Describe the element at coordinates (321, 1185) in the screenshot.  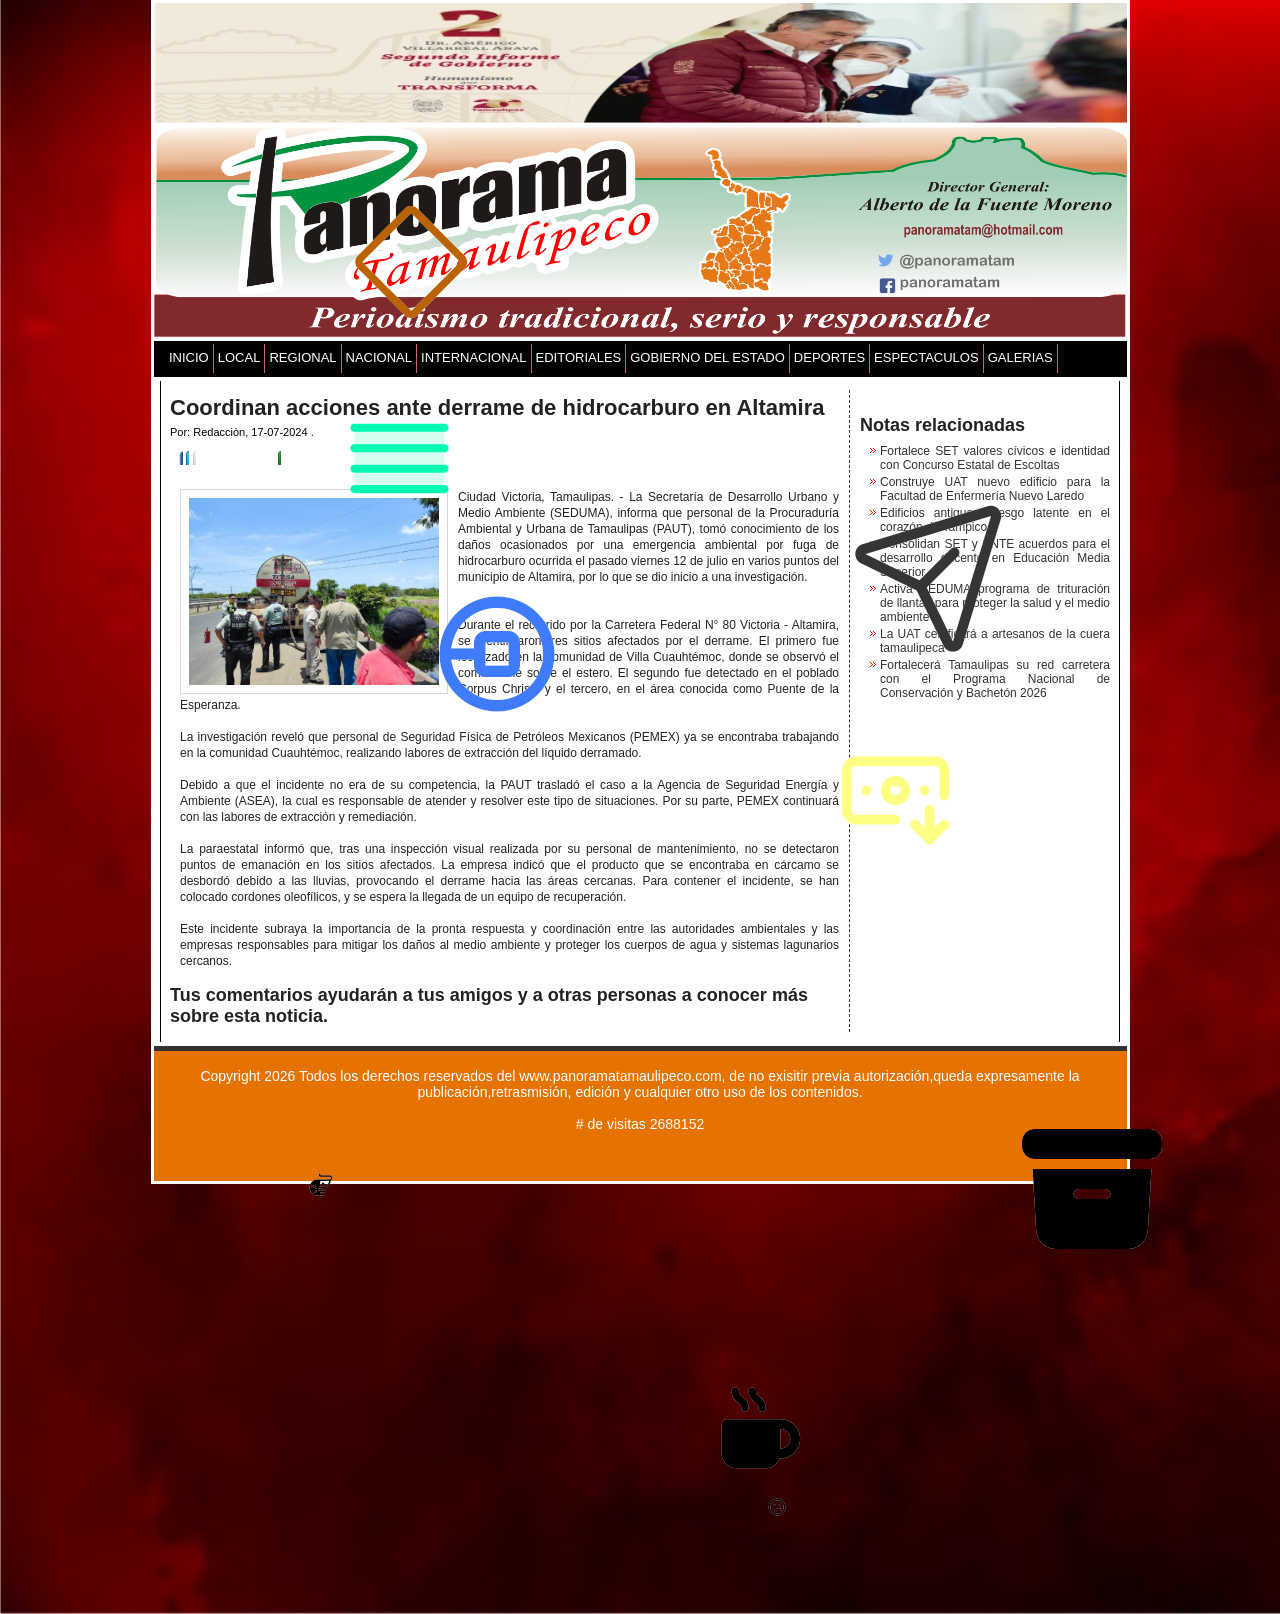
I see `filter or browse seafood menu items` at that location.